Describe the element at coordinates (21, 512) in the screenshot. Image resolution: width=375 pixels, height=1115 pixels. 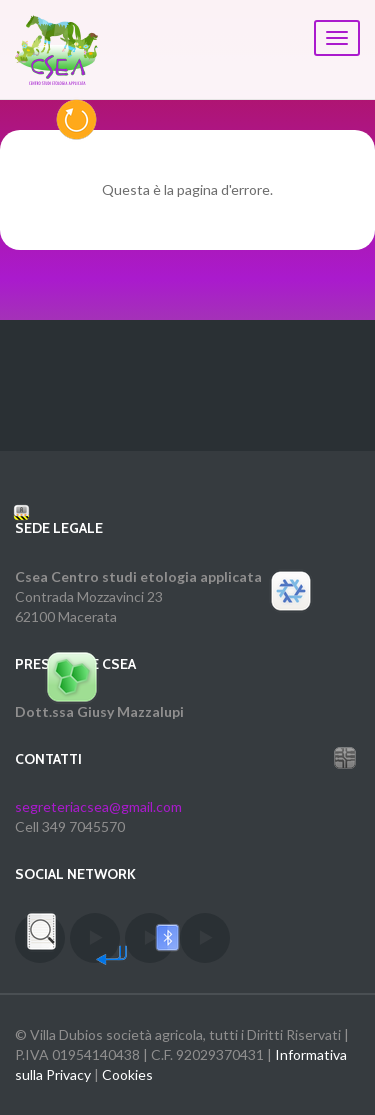
I see `open chromatic guitar tuner app (development version)` at that location.